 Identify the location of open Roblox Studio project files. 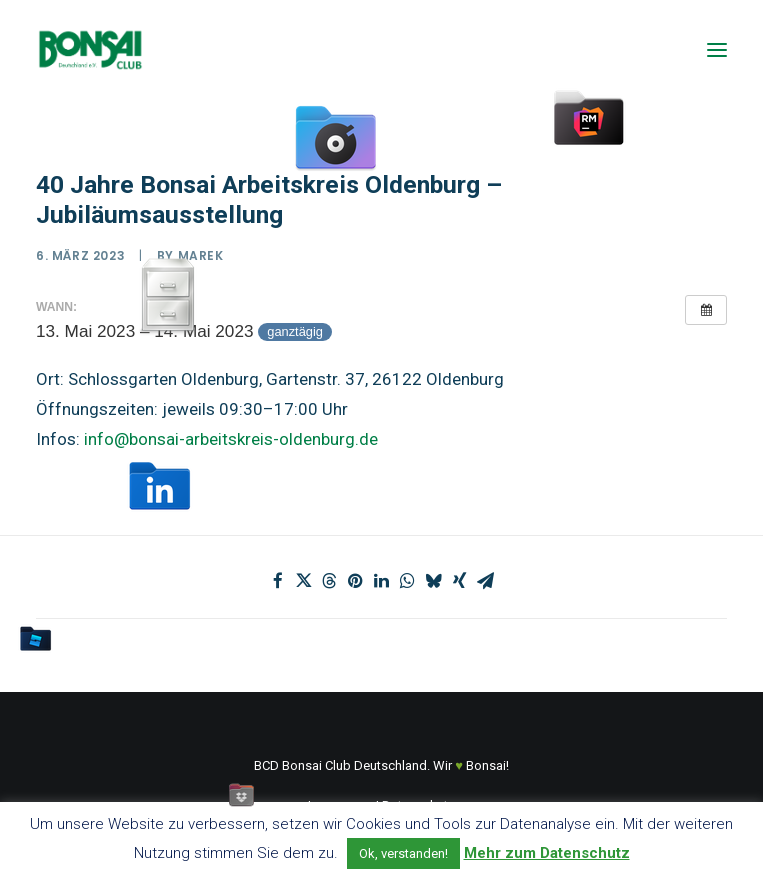
(35, 639).